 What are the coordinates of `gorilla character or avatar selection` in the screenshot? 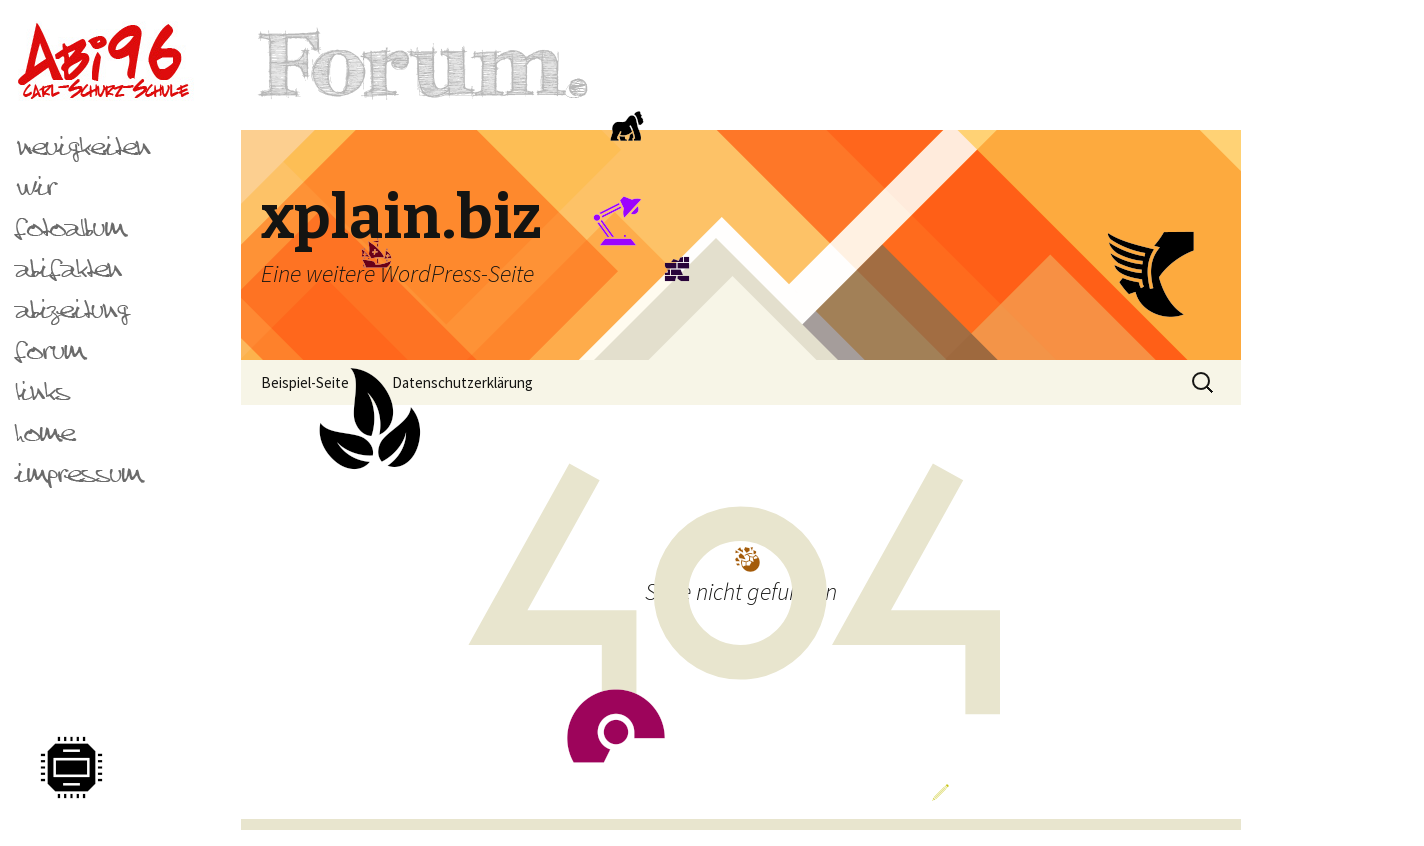 It's located at (627, 126).